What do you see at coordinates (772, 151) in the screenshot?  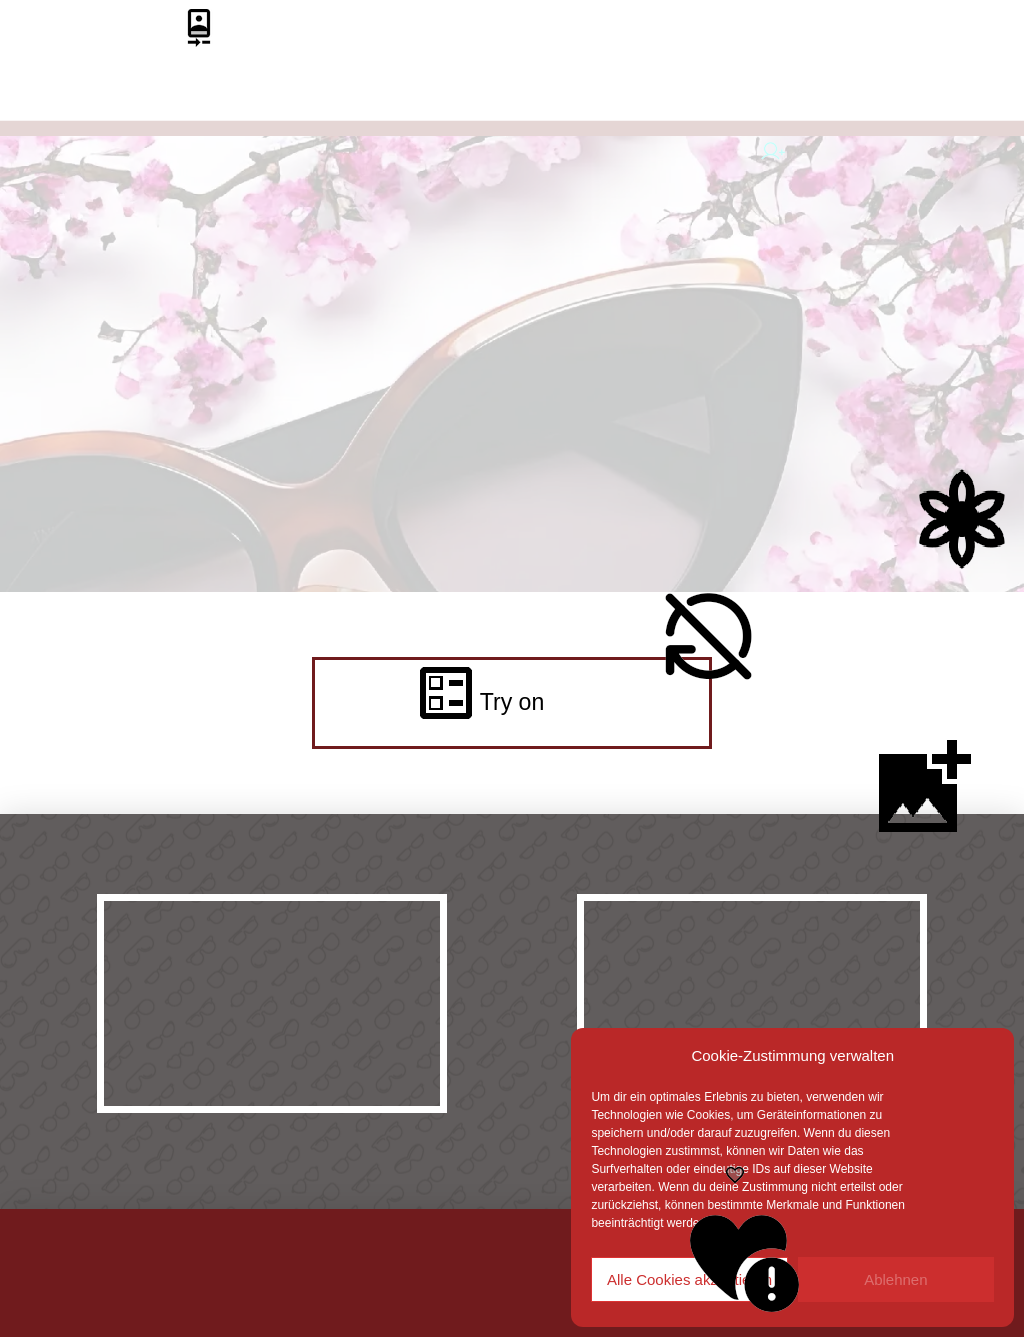 I see `add a new user or contact` at bounding box center [772, 151].